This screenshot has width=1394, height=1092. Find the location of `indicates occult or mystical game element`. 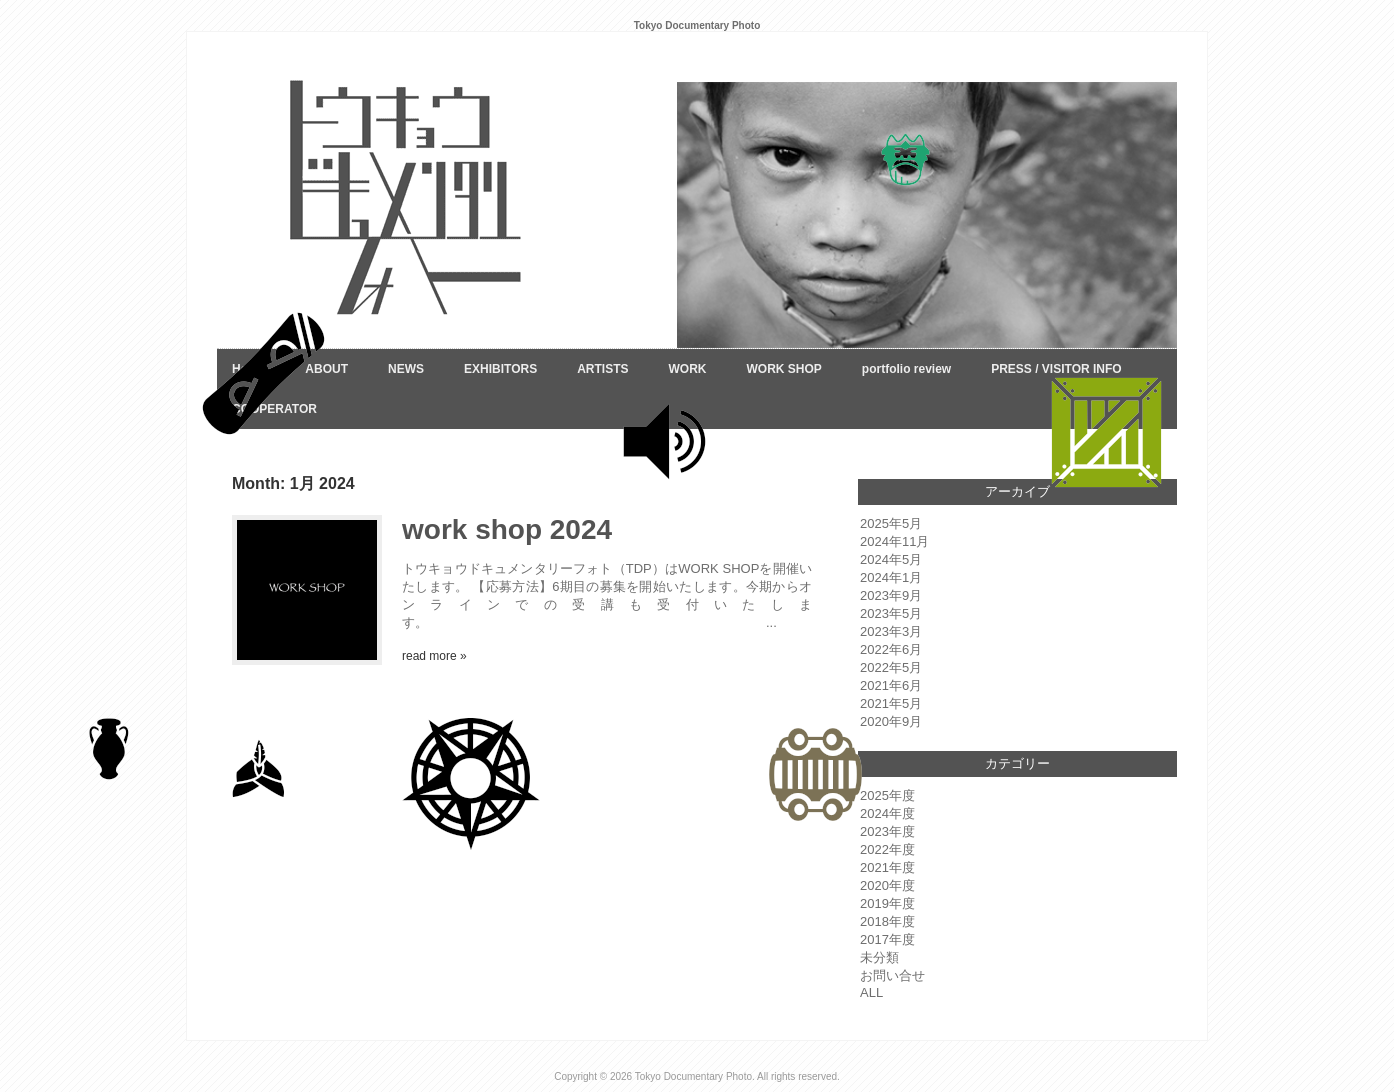

indicates occult or mystical game element is located at coordinates (471, 784).